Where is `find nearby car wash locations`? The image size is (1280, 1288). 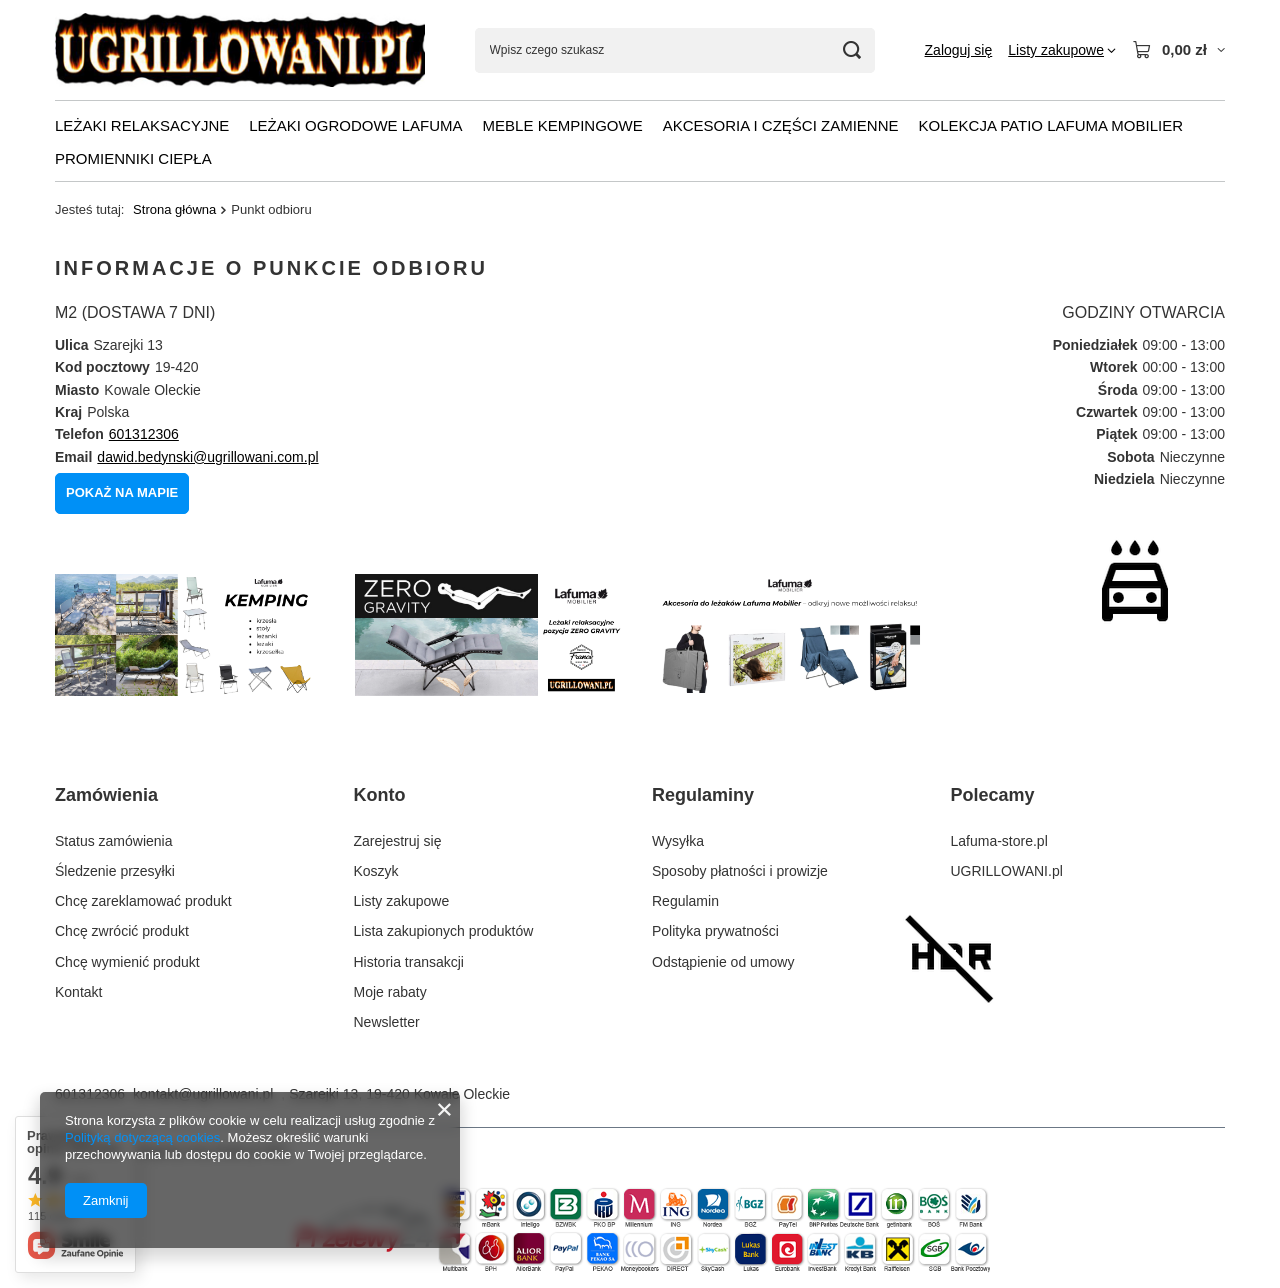
find nearby car wash locations is located at coordinates (1135, 581).